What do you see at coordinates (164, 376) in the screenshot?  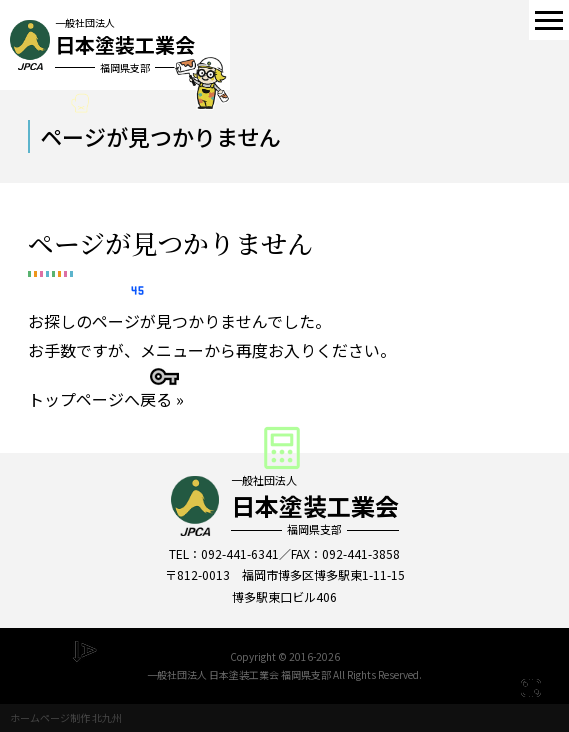 I see `access VPN or secure connection settings` at bounding box center [164, 376].